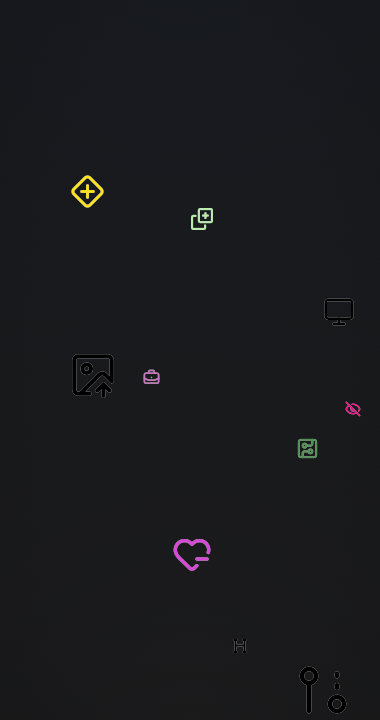 This screenshot has width=380, height=720. I want to click on access business or work-related features, so click(151, 377).